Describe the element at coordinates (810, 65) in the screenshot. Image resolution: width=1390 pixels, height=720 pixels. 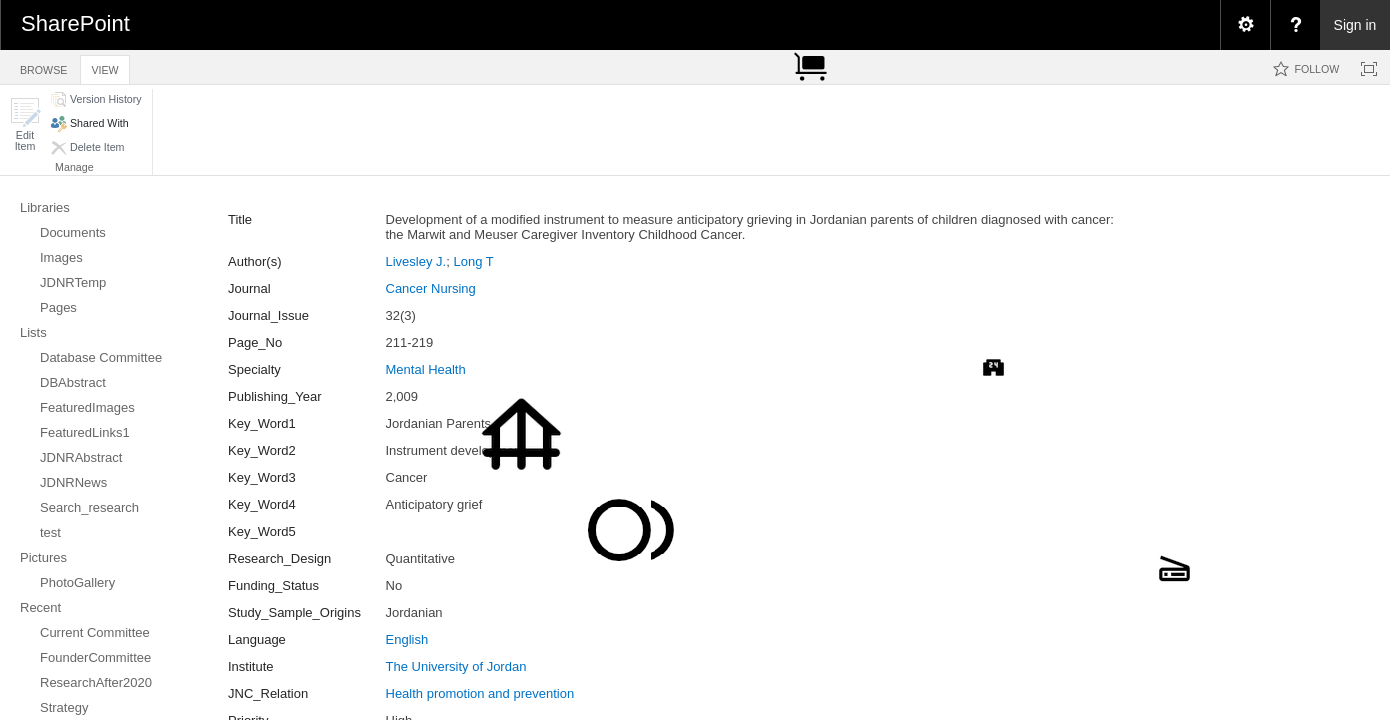
I see `view your shopping cart` at that location.